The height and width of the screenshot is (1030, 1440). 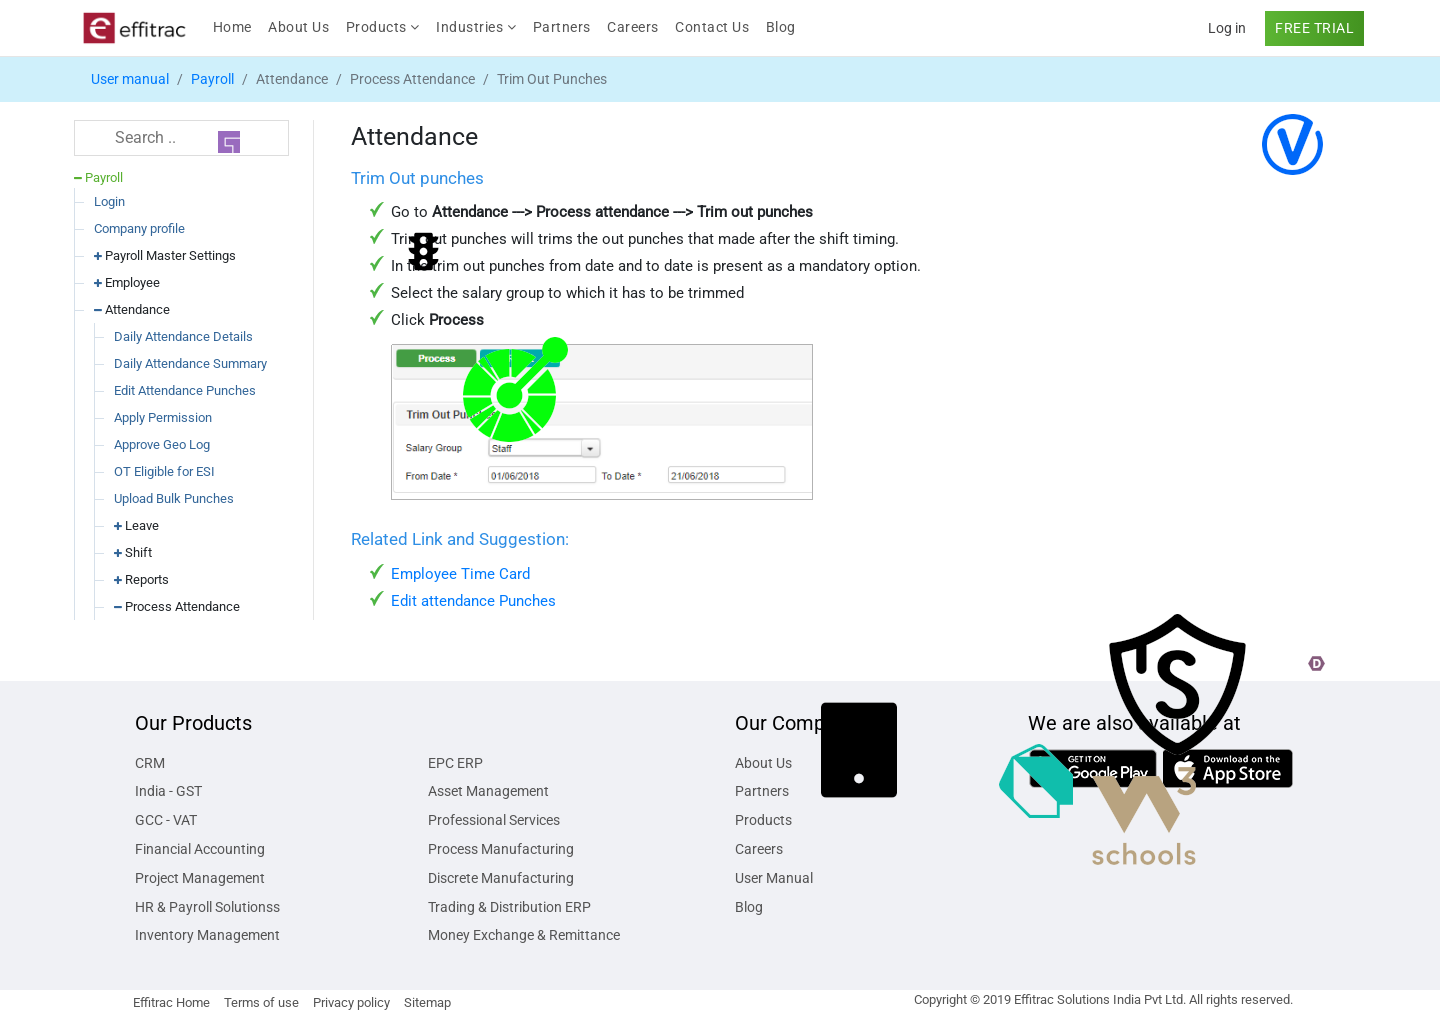 I want to click on link to devpost profile or portfolio, so click(x=1316, y=663).